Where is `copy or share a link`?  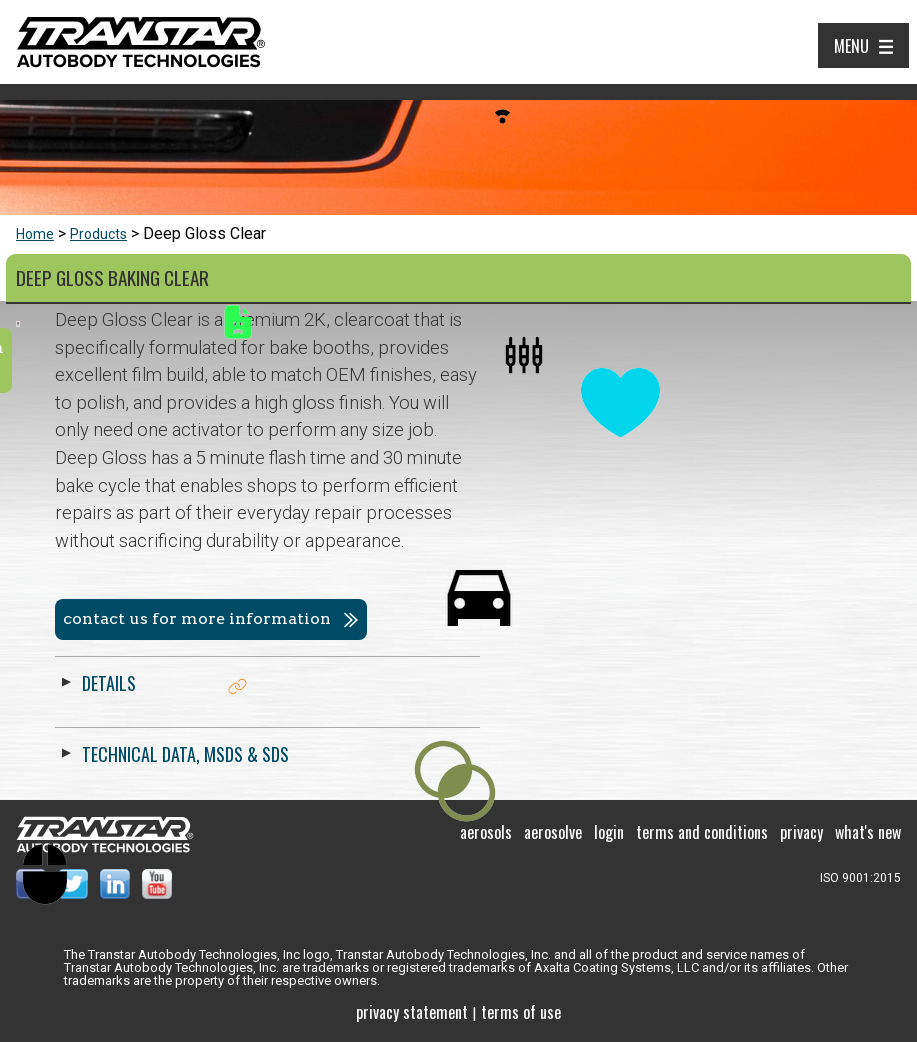 copy or share a link is located at coordinates (237, 686).